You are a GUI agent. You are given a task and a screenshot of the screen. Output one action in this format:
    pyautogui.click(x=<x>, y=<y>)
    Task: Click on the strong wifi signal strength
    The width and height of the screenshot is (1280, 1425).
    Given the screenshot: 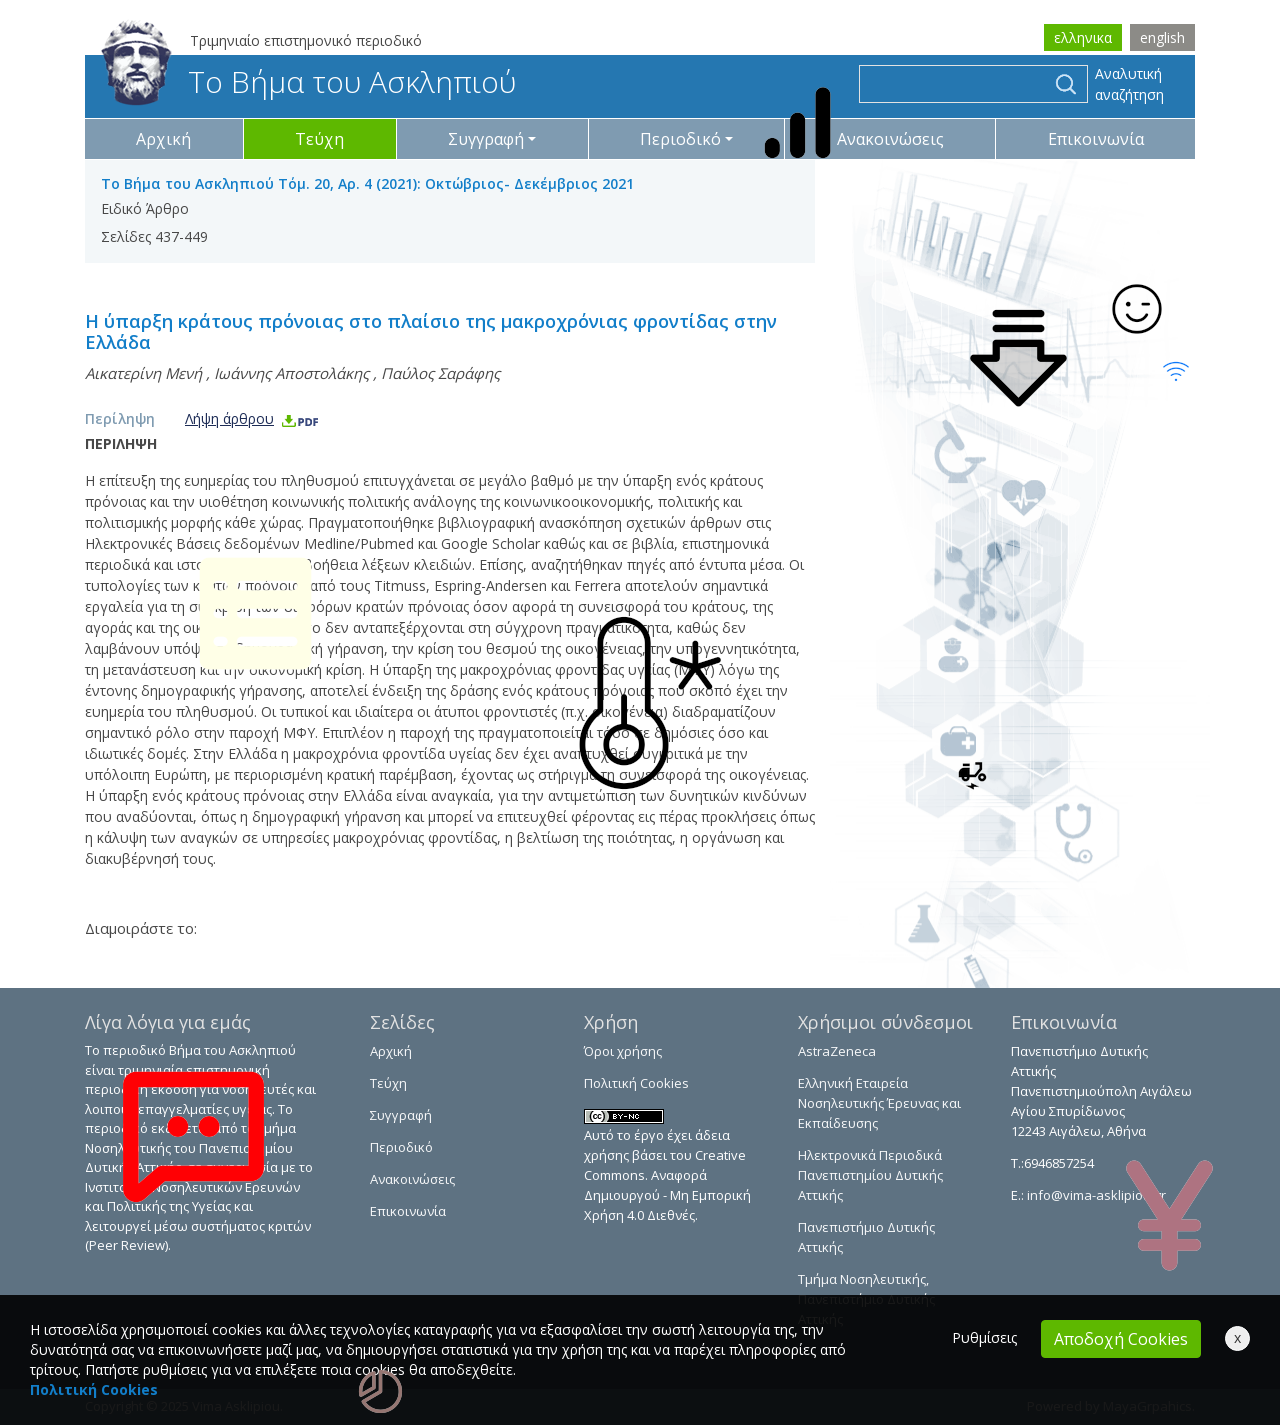 What is the action you would take?
    pyautogui.click(x=1176, y=371)
    